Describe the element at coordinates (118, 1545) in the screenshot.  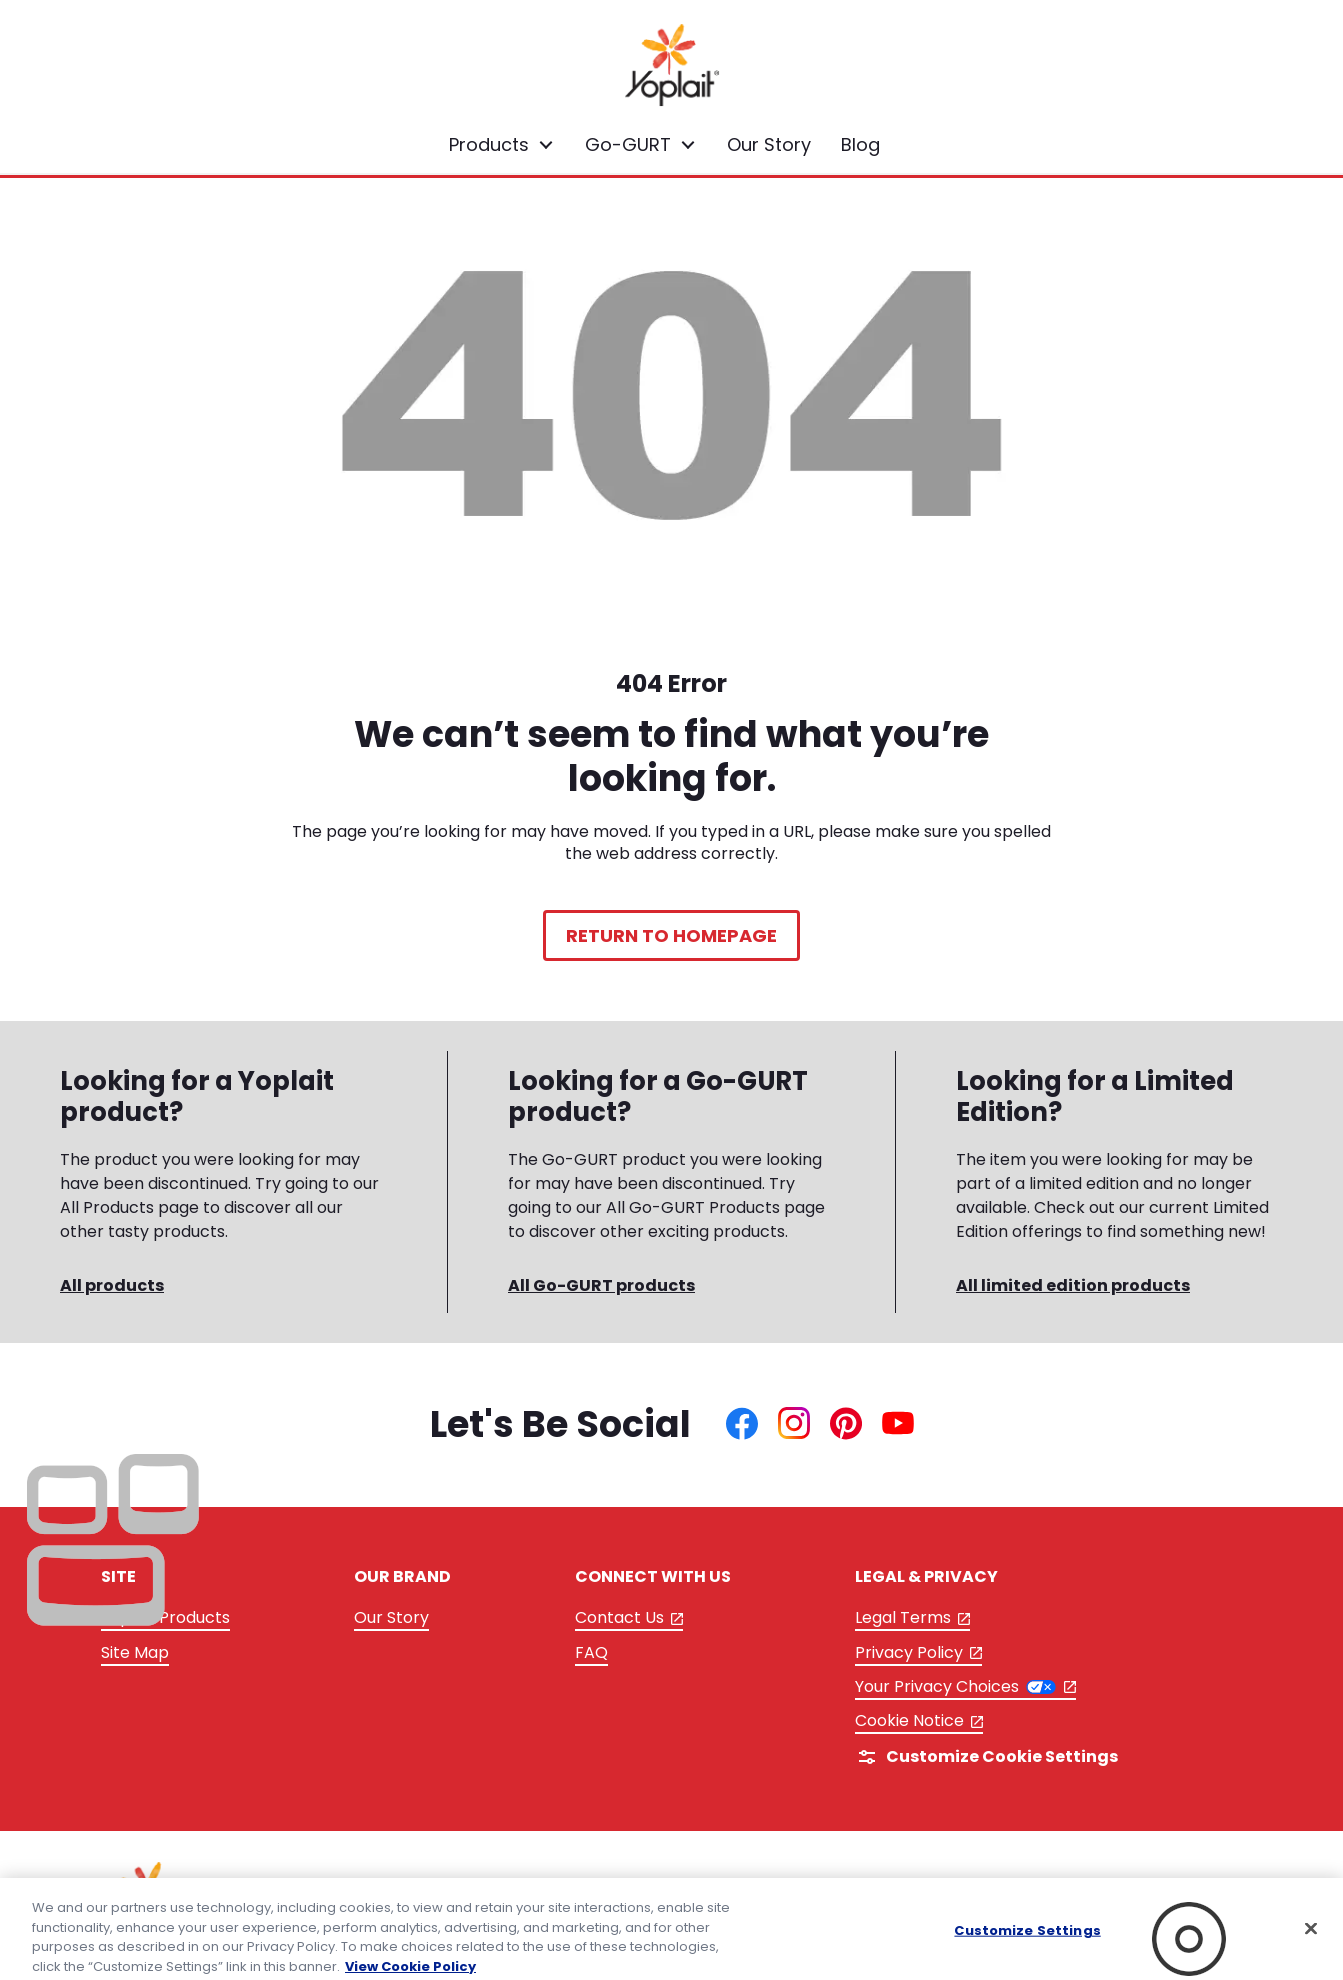
I see `open keyboard shortcuts preferences` at that location.